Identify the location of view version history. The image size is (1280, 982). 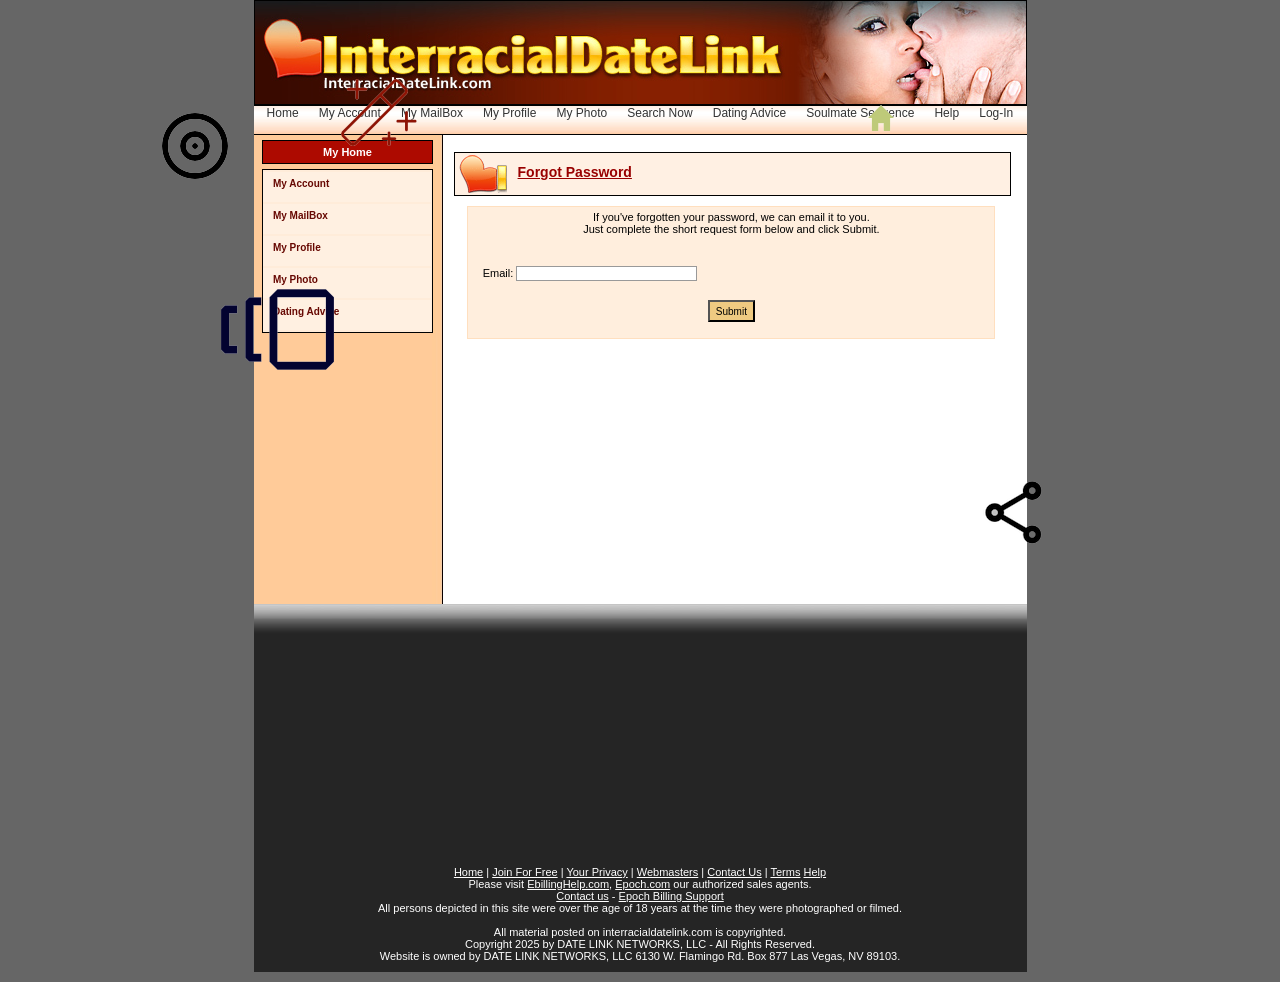
(277, 329).